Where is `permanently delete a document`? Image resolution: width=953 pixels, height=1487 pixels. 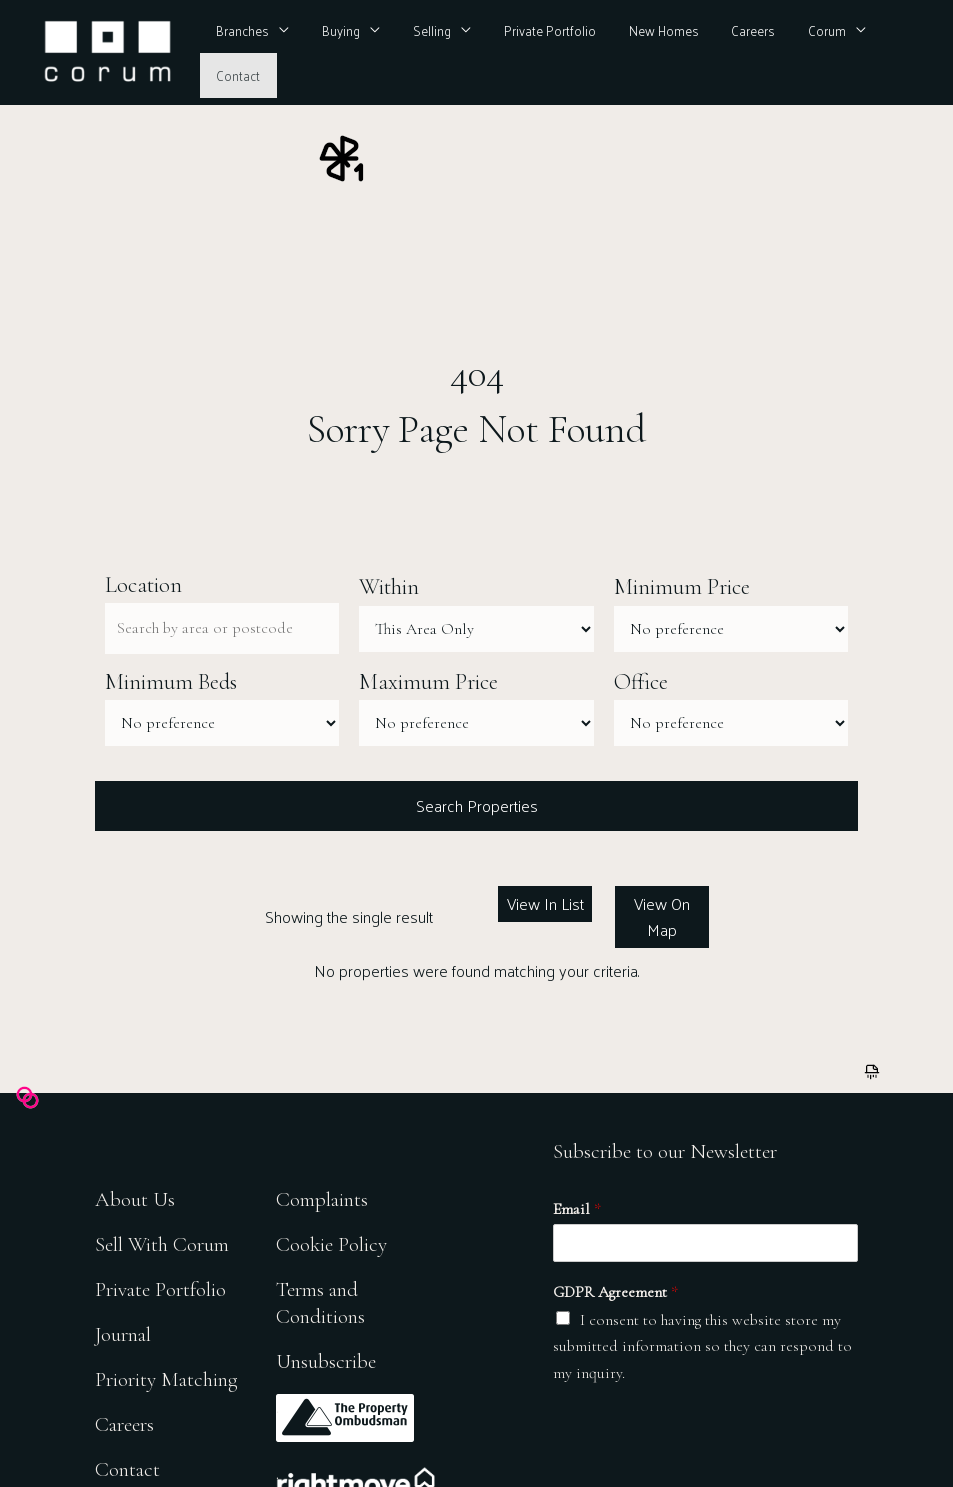 permanently delete a document is located at coordinates (872, 1072).